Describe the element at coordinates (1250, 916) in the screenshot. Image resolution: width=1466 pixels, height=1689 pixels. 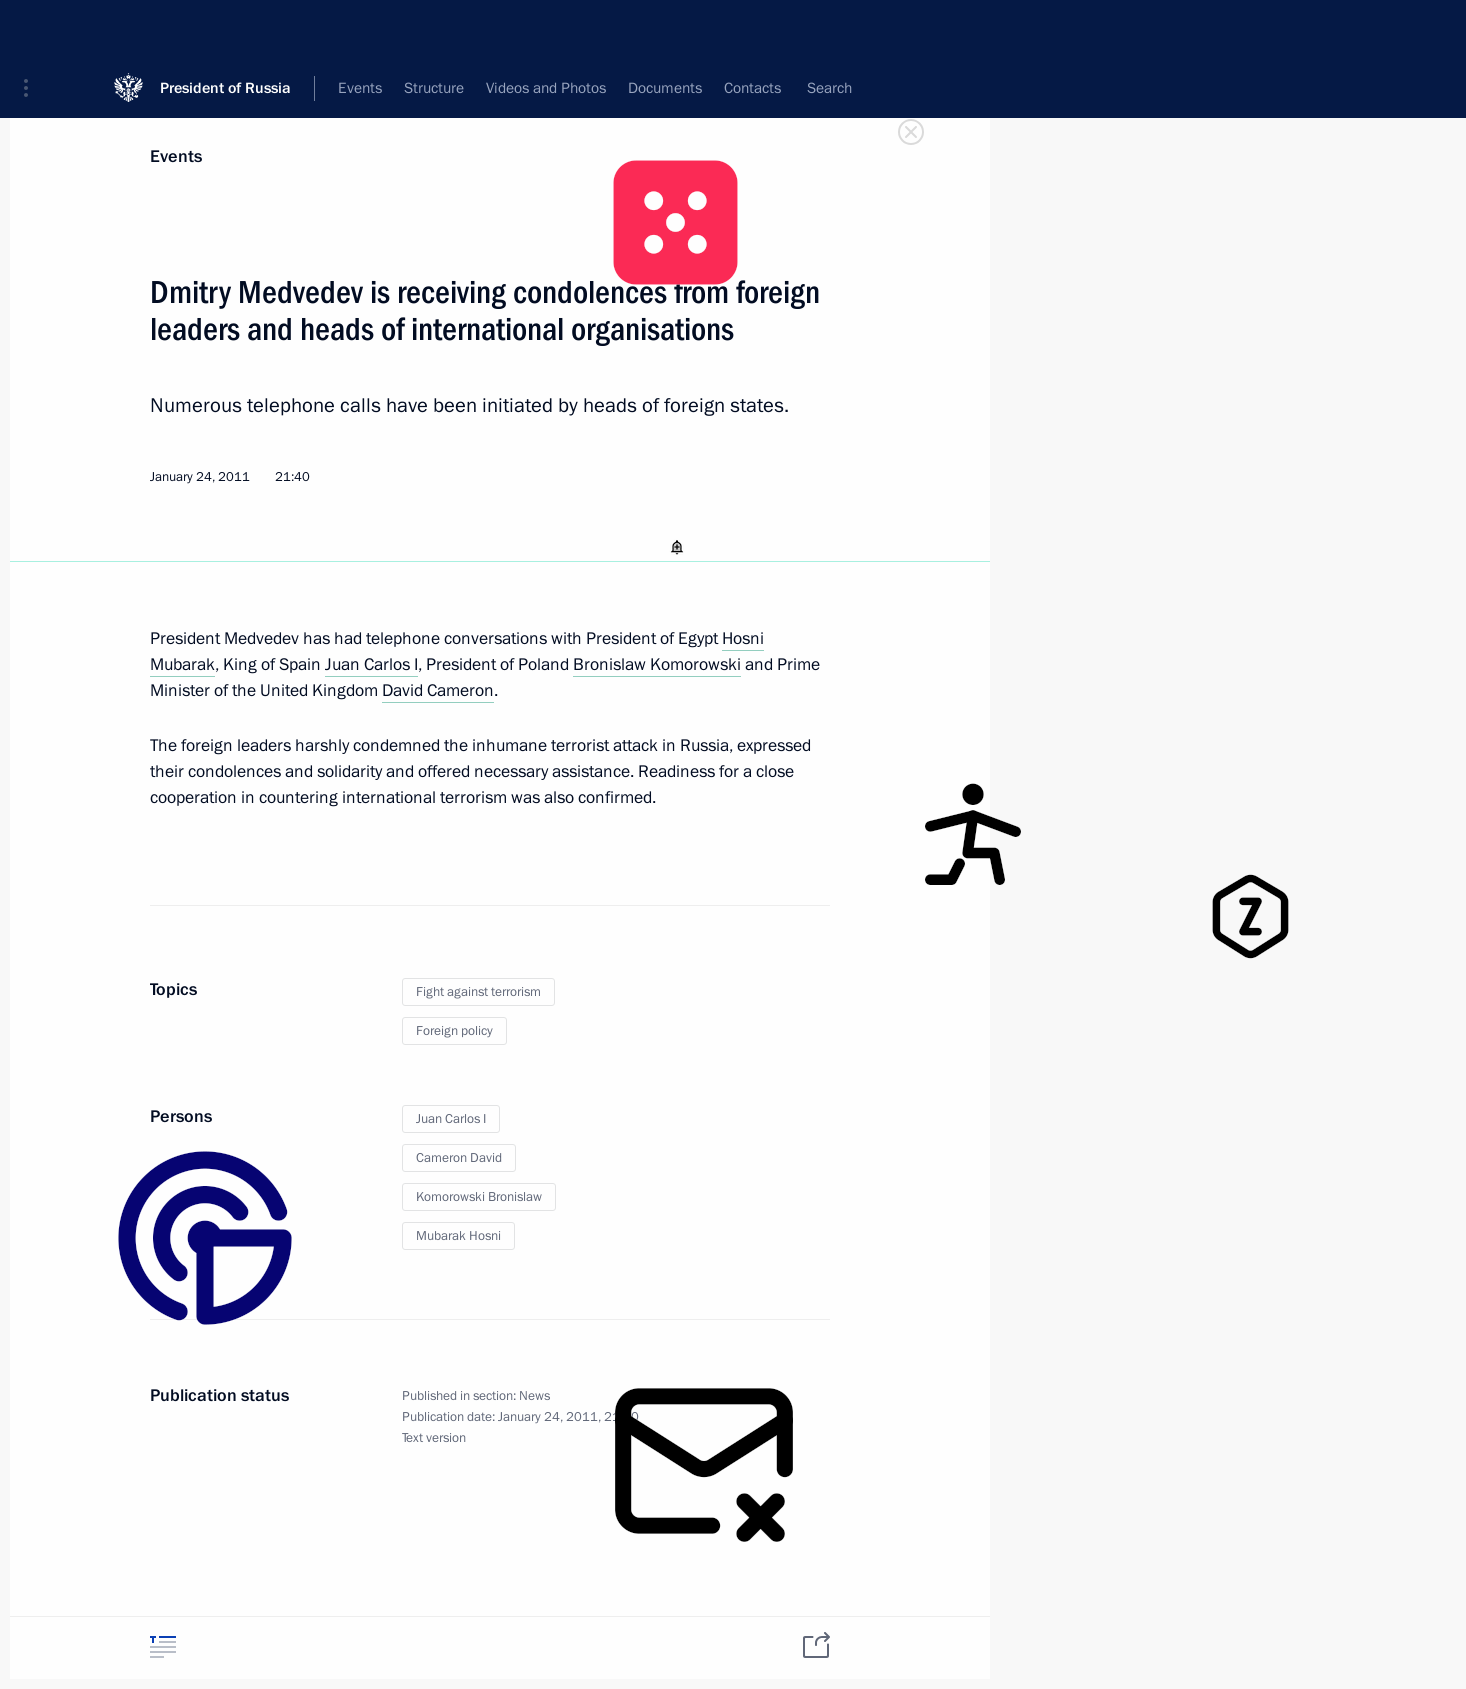
I see `app or service logo starting with Z` at that location.